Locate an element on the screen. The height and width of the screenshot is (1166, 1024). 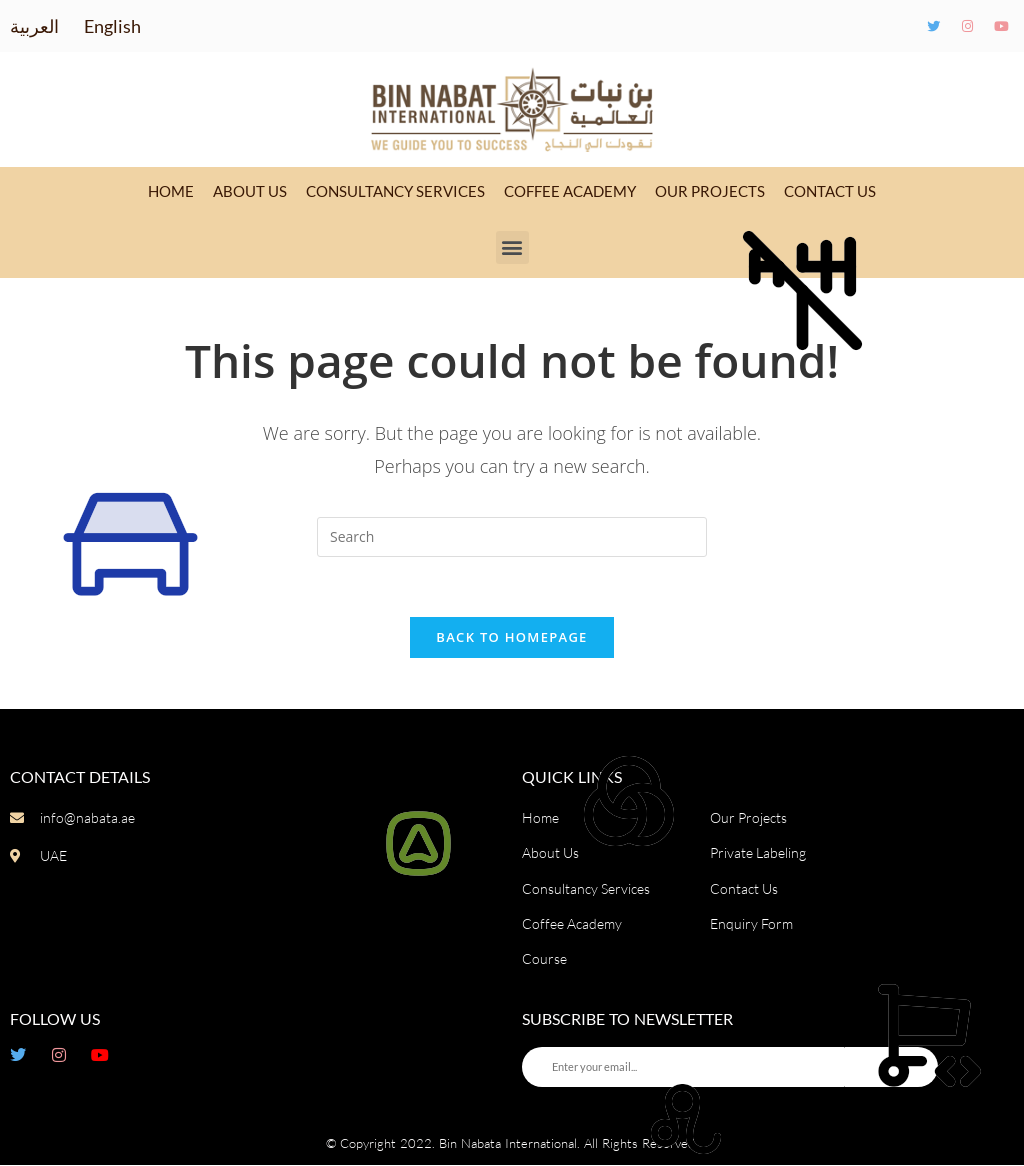
access vehicle or car-related features is located at coordinates (130, 546).